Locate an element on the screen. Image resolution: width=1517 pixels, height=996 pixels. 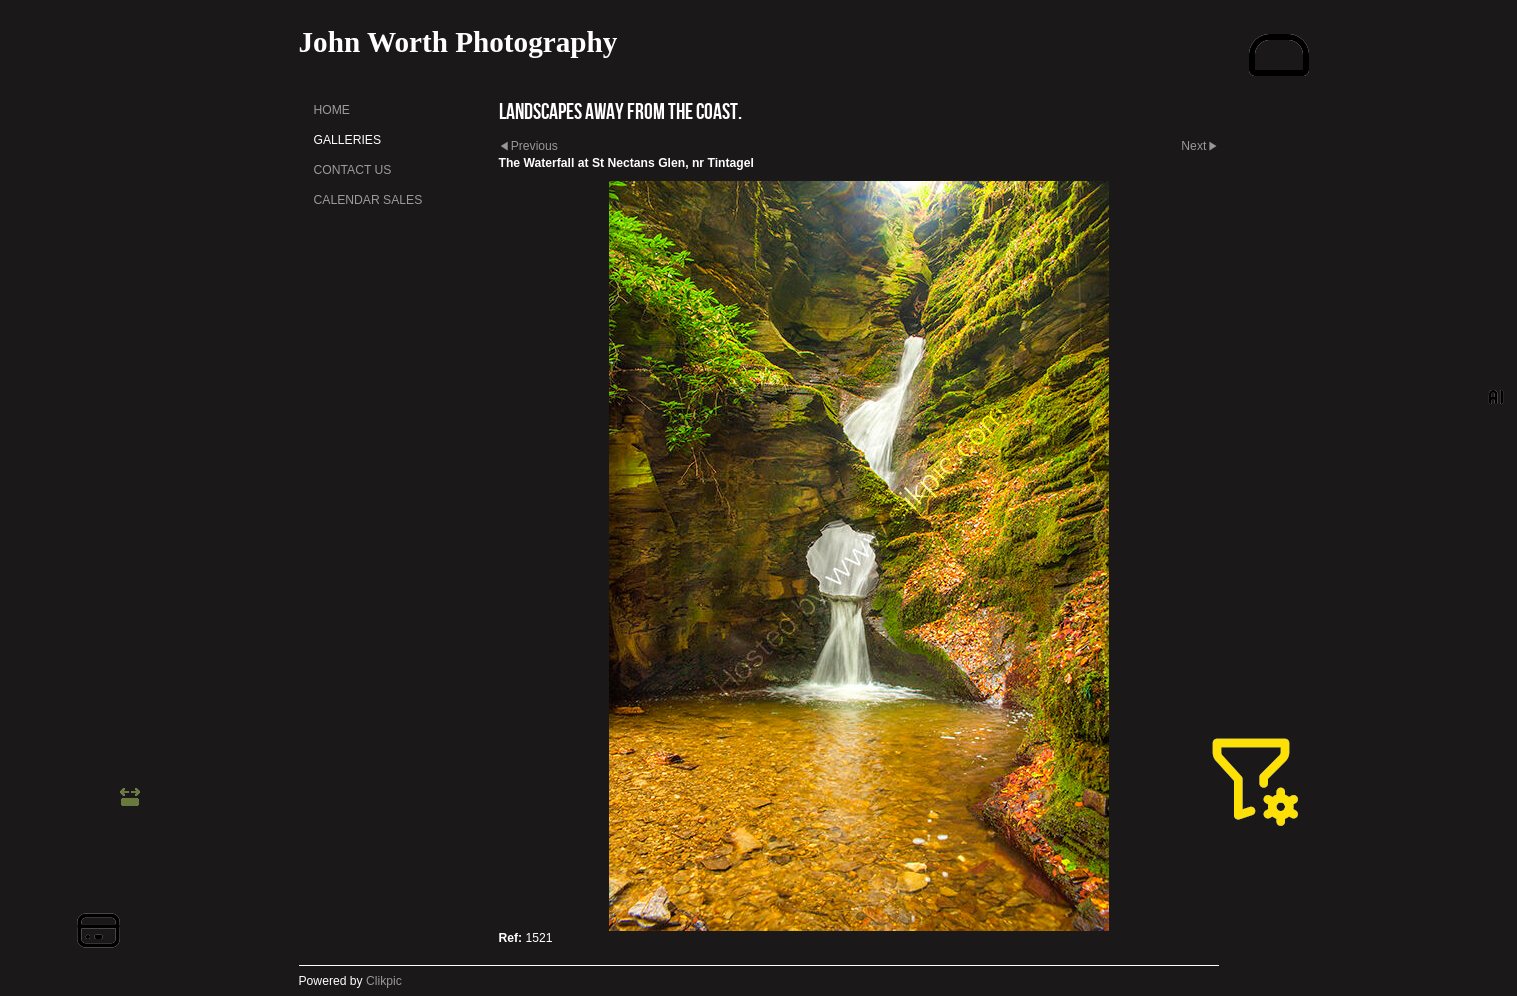
indicates a tab or panel header element is located at coordinates (1279, 55).